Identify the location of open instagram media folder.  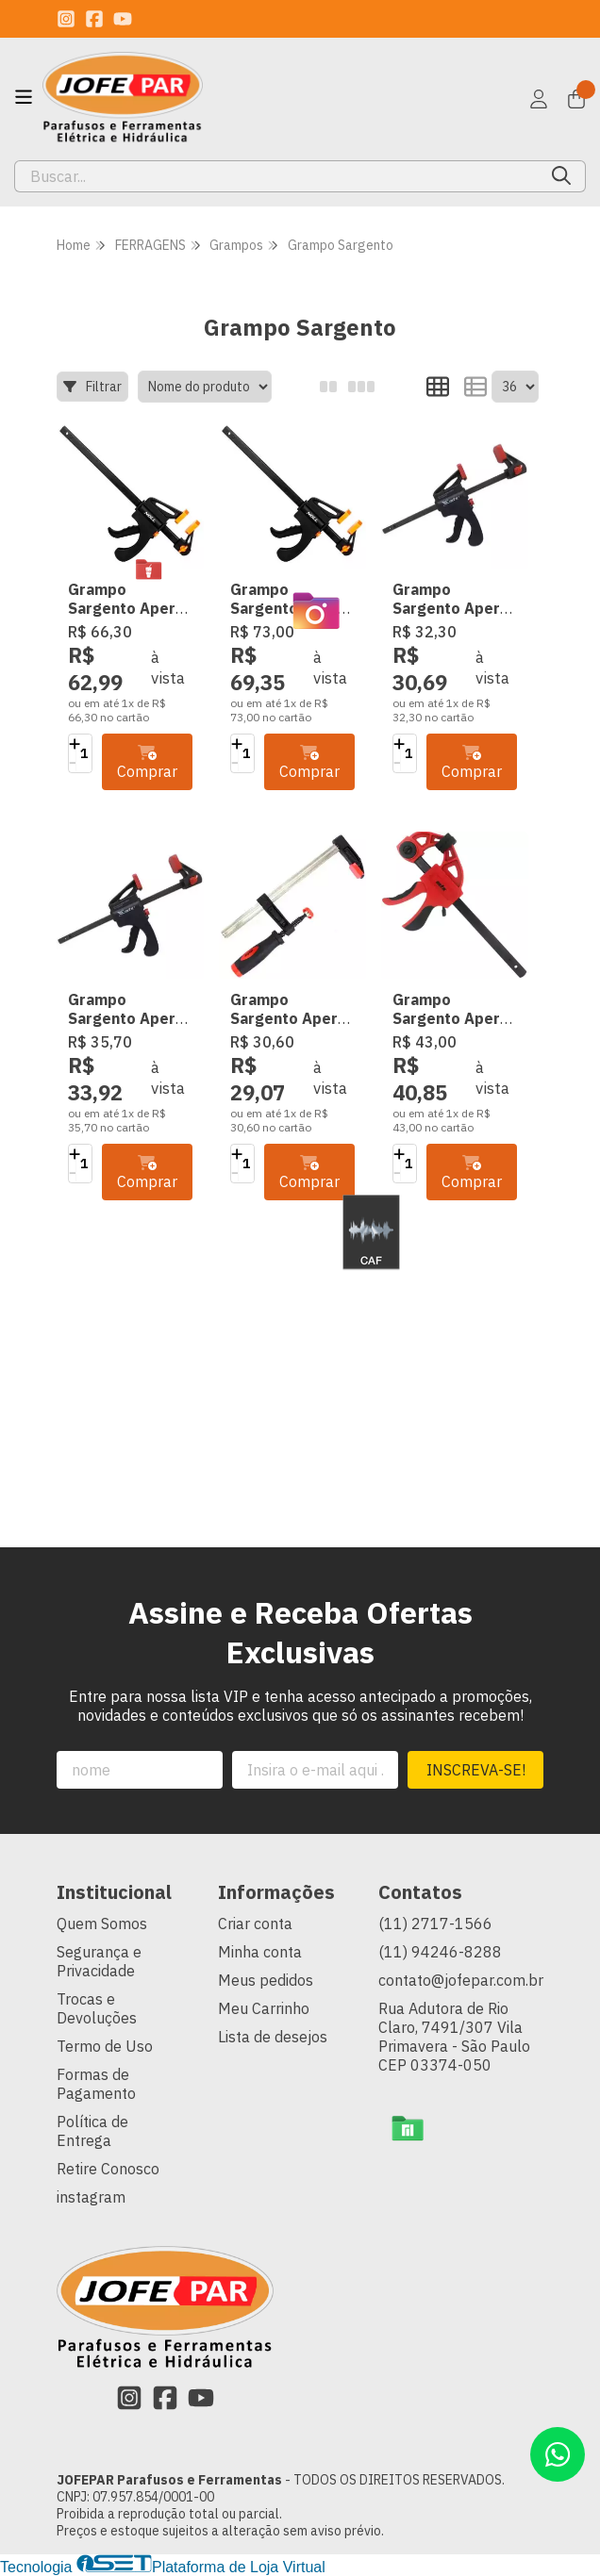
(316, 612).